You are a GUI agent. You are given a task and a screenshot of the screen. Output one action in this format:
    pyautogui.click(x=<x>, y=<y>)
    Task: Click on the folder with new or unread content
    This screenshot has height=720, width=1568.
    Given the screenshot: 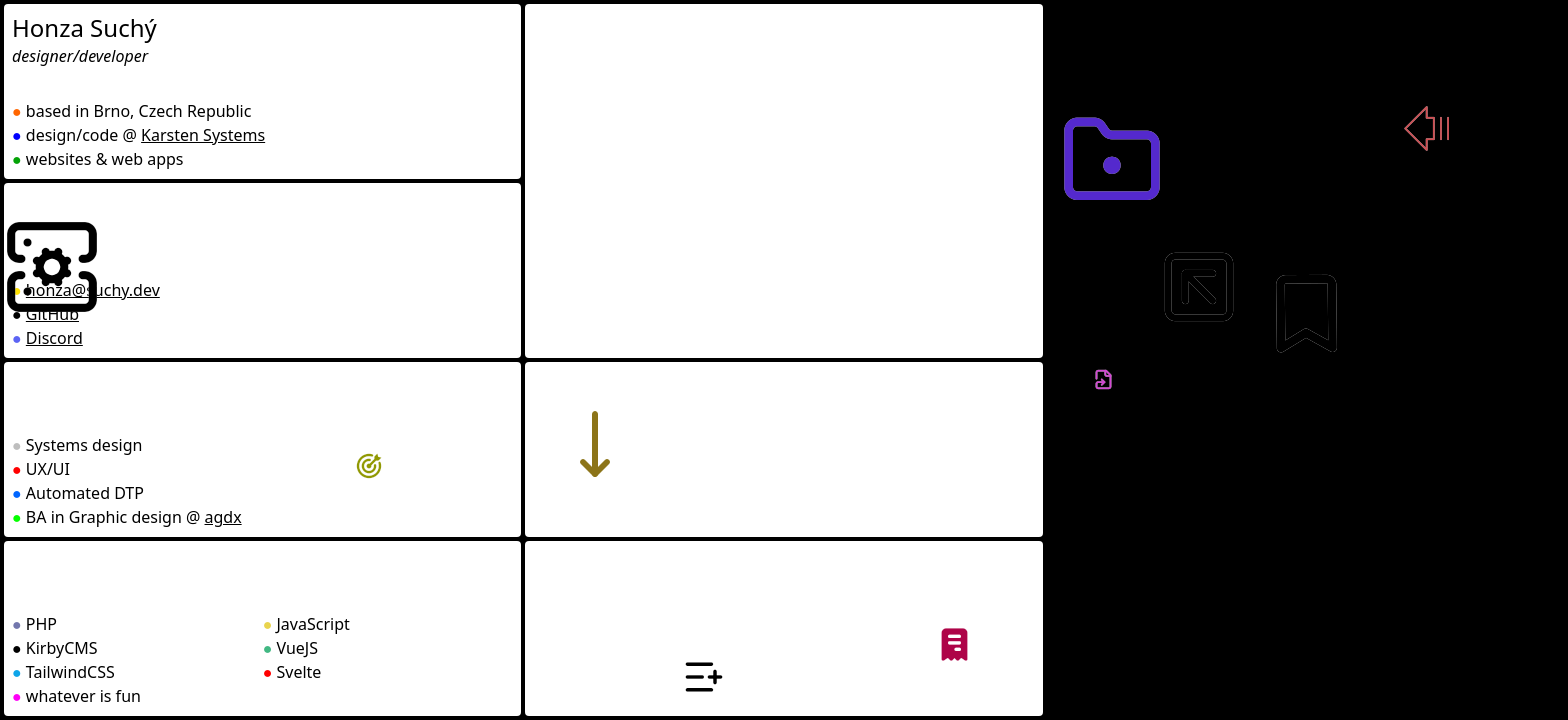 What is the action you would take?
    pyautogui.click(x=1112, y=161)
    